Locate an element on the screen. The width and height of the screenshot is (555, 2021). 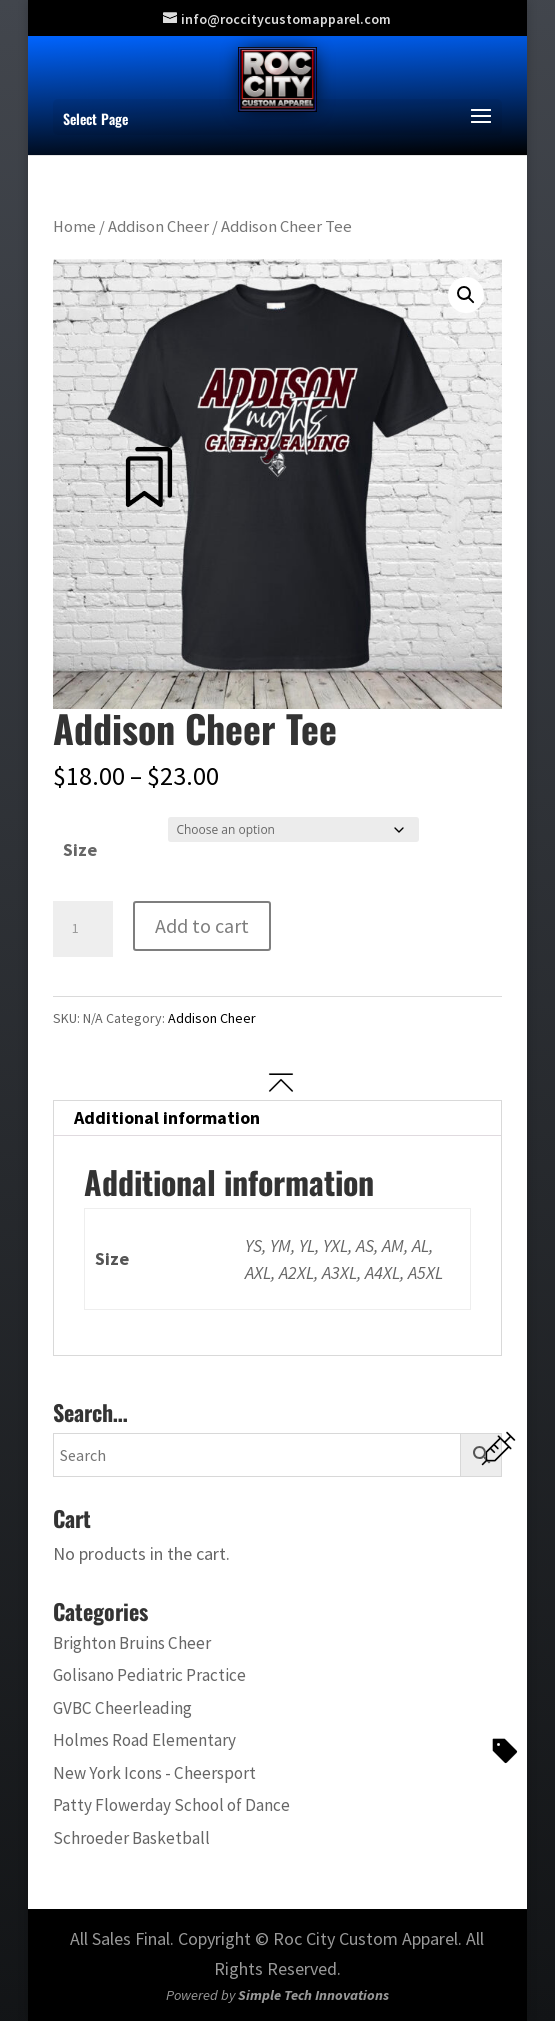
add a tag or label to an item is located at coordinates (503, 1749).